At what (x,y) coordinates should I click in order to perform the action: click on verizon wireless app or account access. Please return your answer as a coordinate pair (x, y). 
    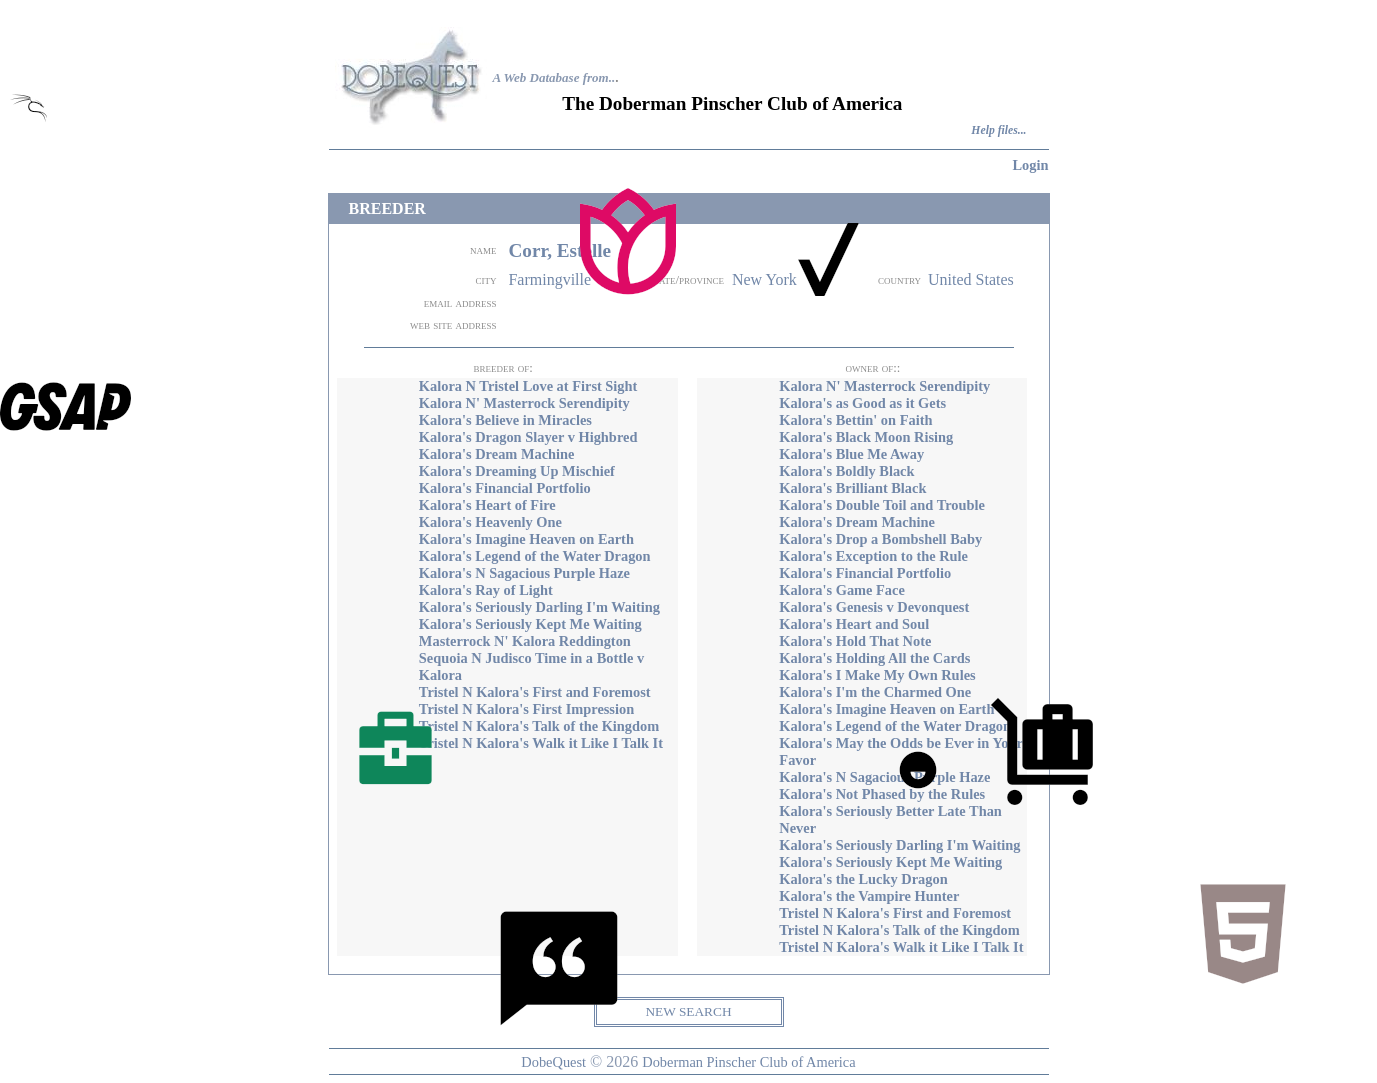
    Looking at the image, I should click on (828, 259).